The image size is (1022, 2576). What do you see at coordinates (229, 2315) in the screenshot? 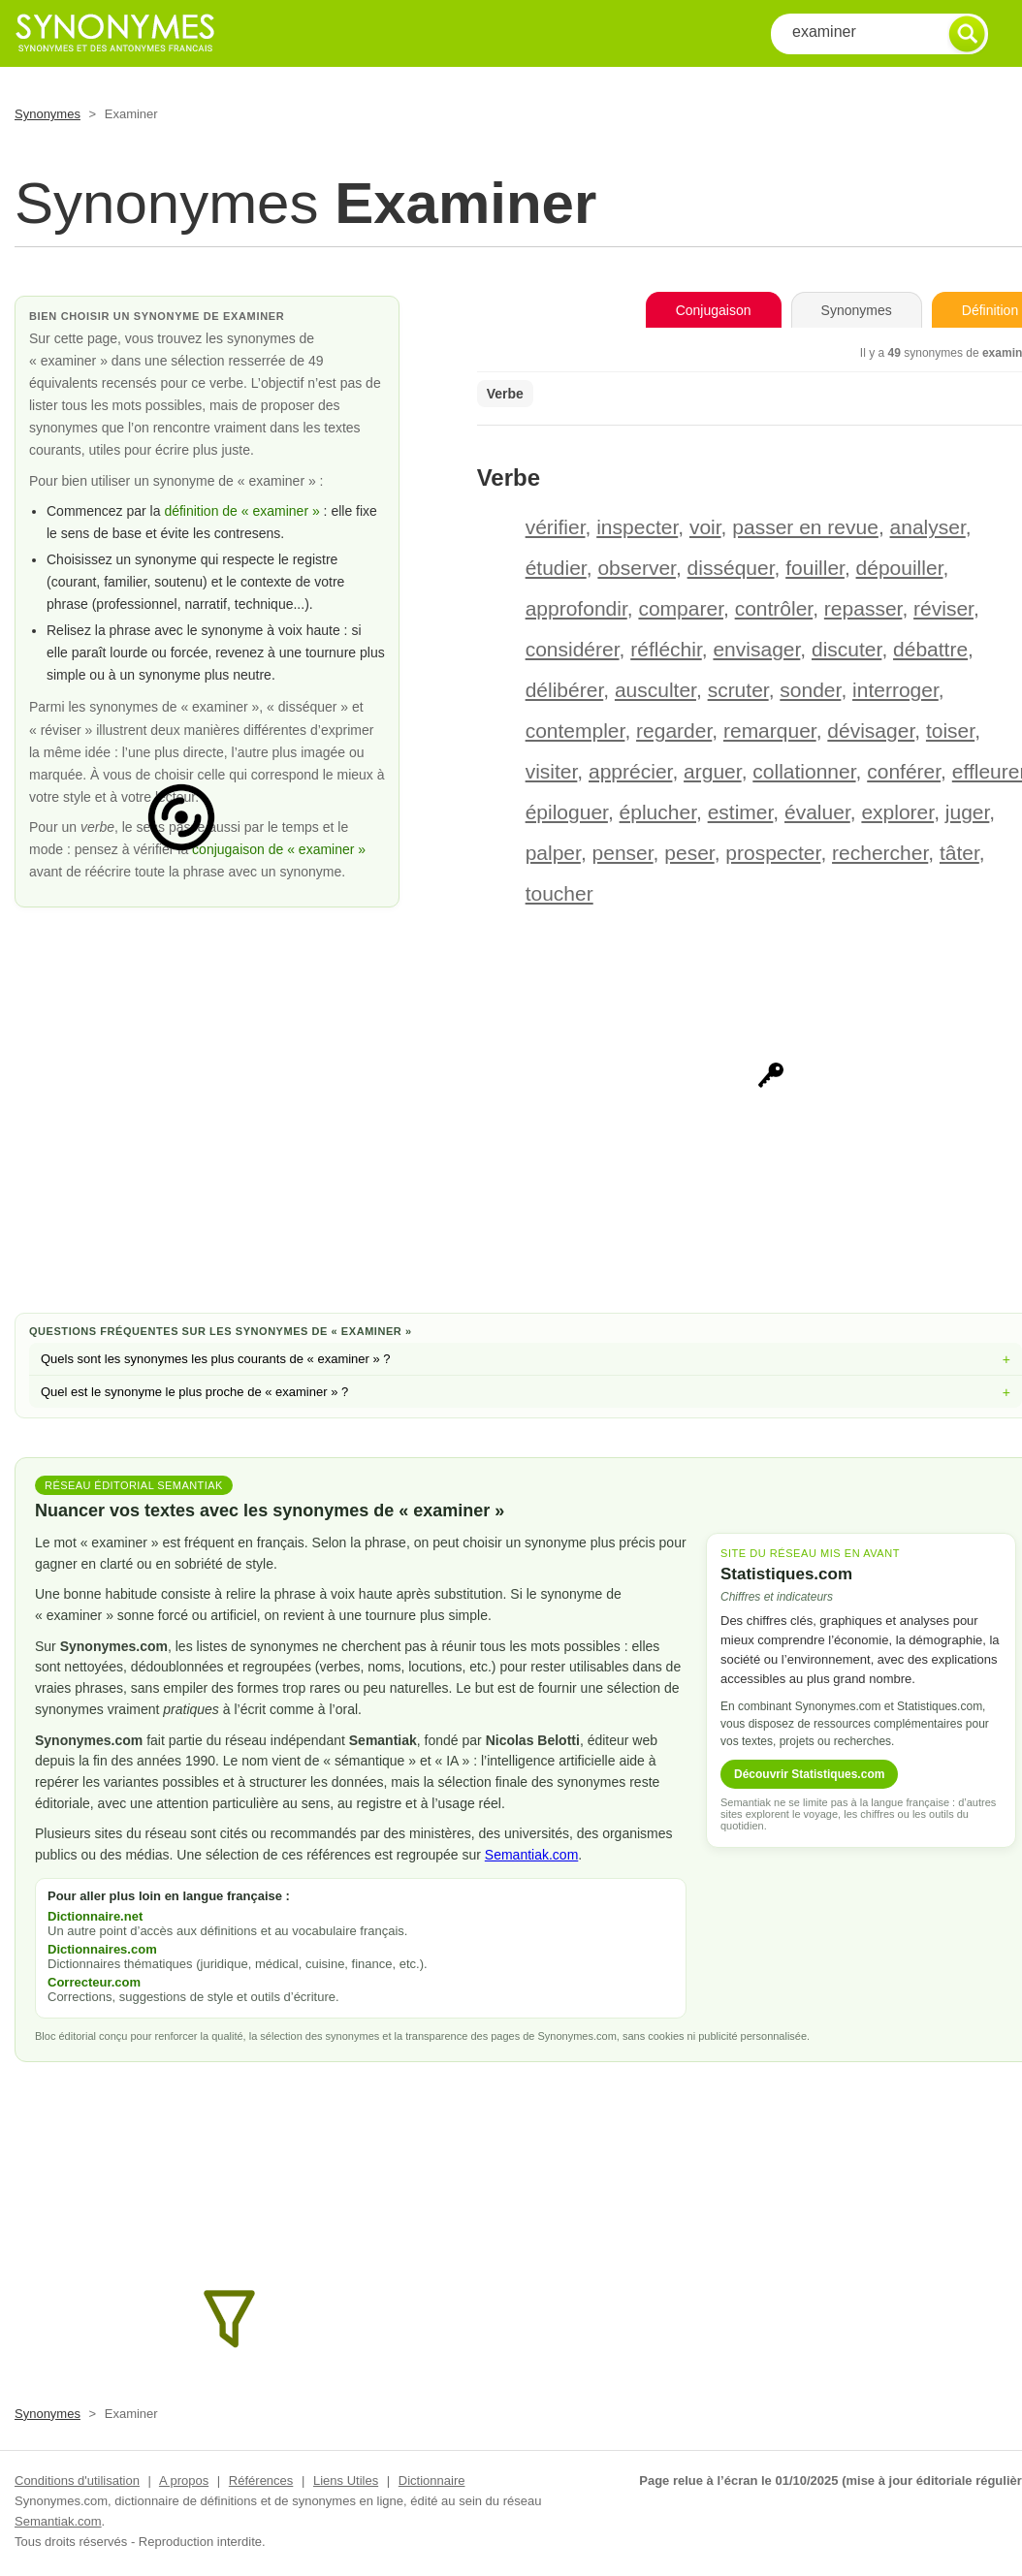
I see `filter or sort content` at bounding box center [229, 2315].